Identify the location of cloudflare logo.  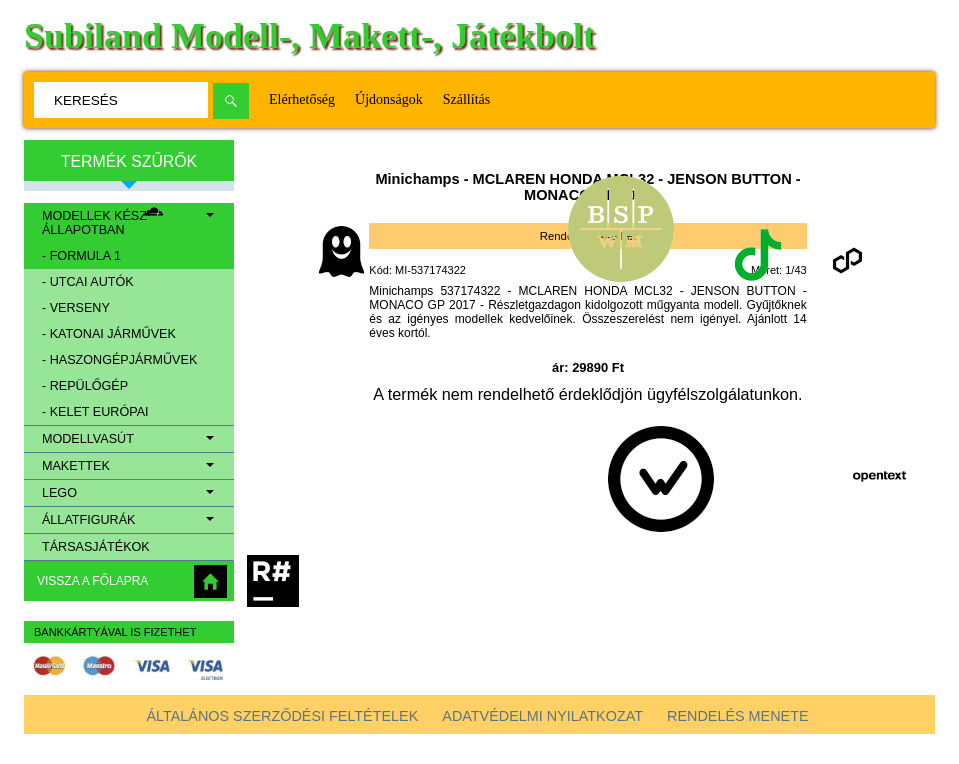
(153, 211).